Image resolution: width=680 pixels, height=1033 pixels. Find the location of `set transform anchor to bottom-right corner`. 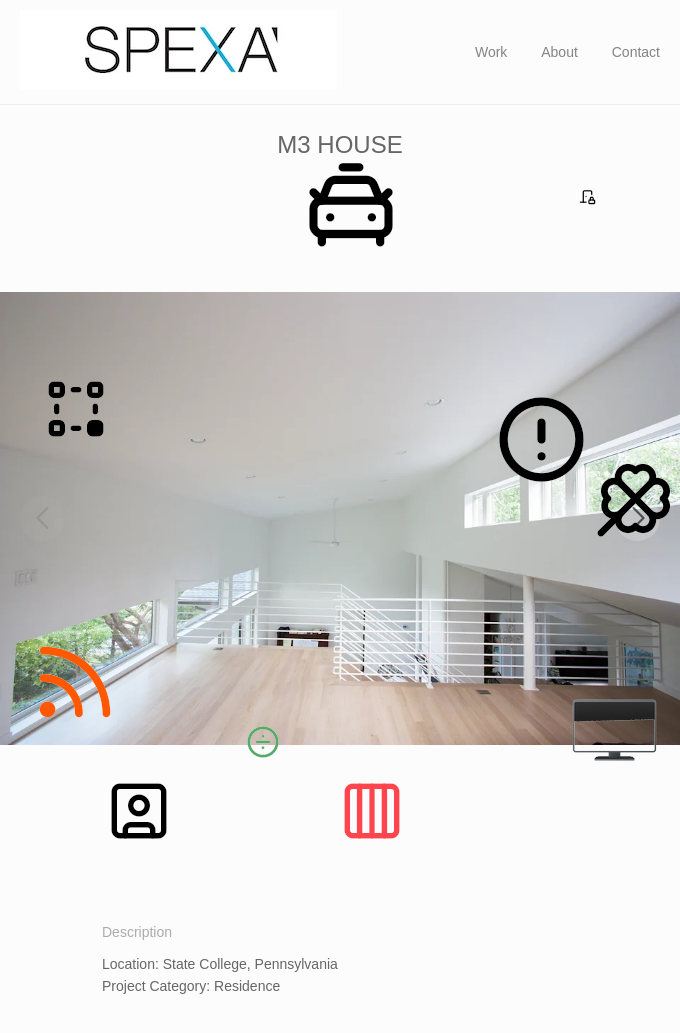

set transform anchor to bottom-right corner is located at coordinates (76, 409).